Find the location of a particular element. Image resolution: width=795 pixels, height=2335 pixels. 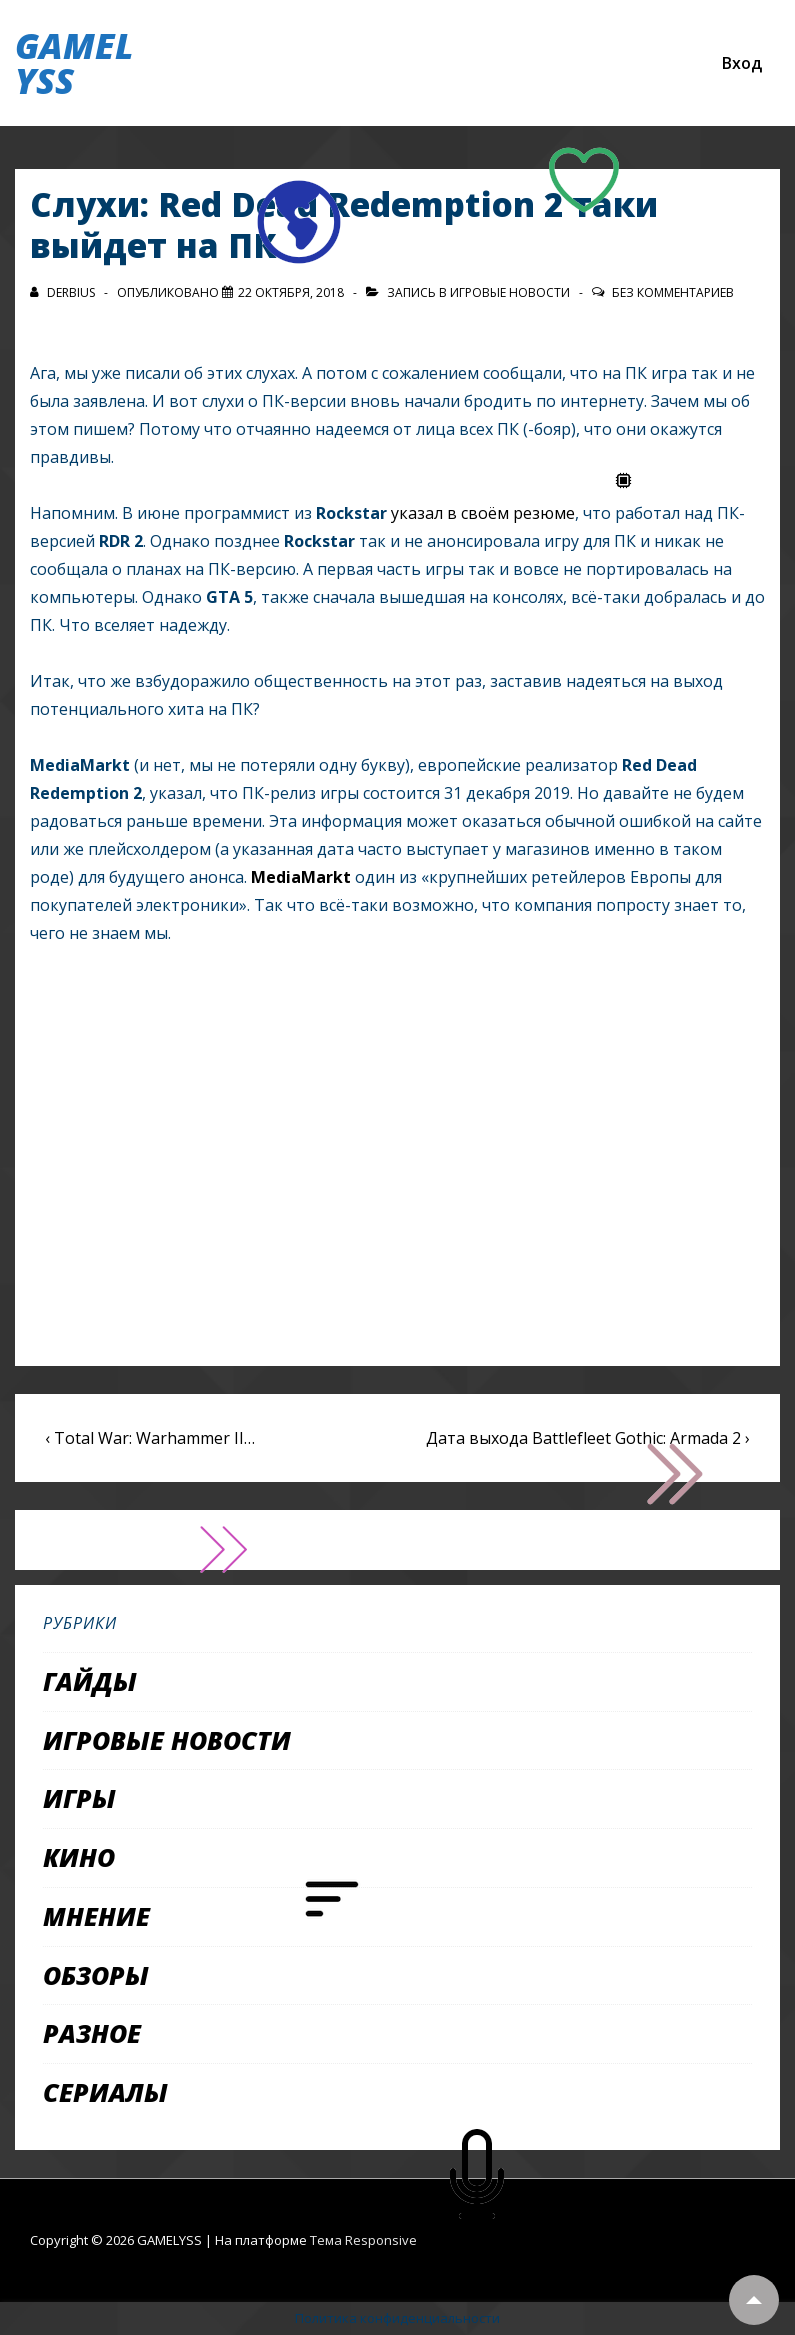

view region or language settings is located at coordinates (299, 222).